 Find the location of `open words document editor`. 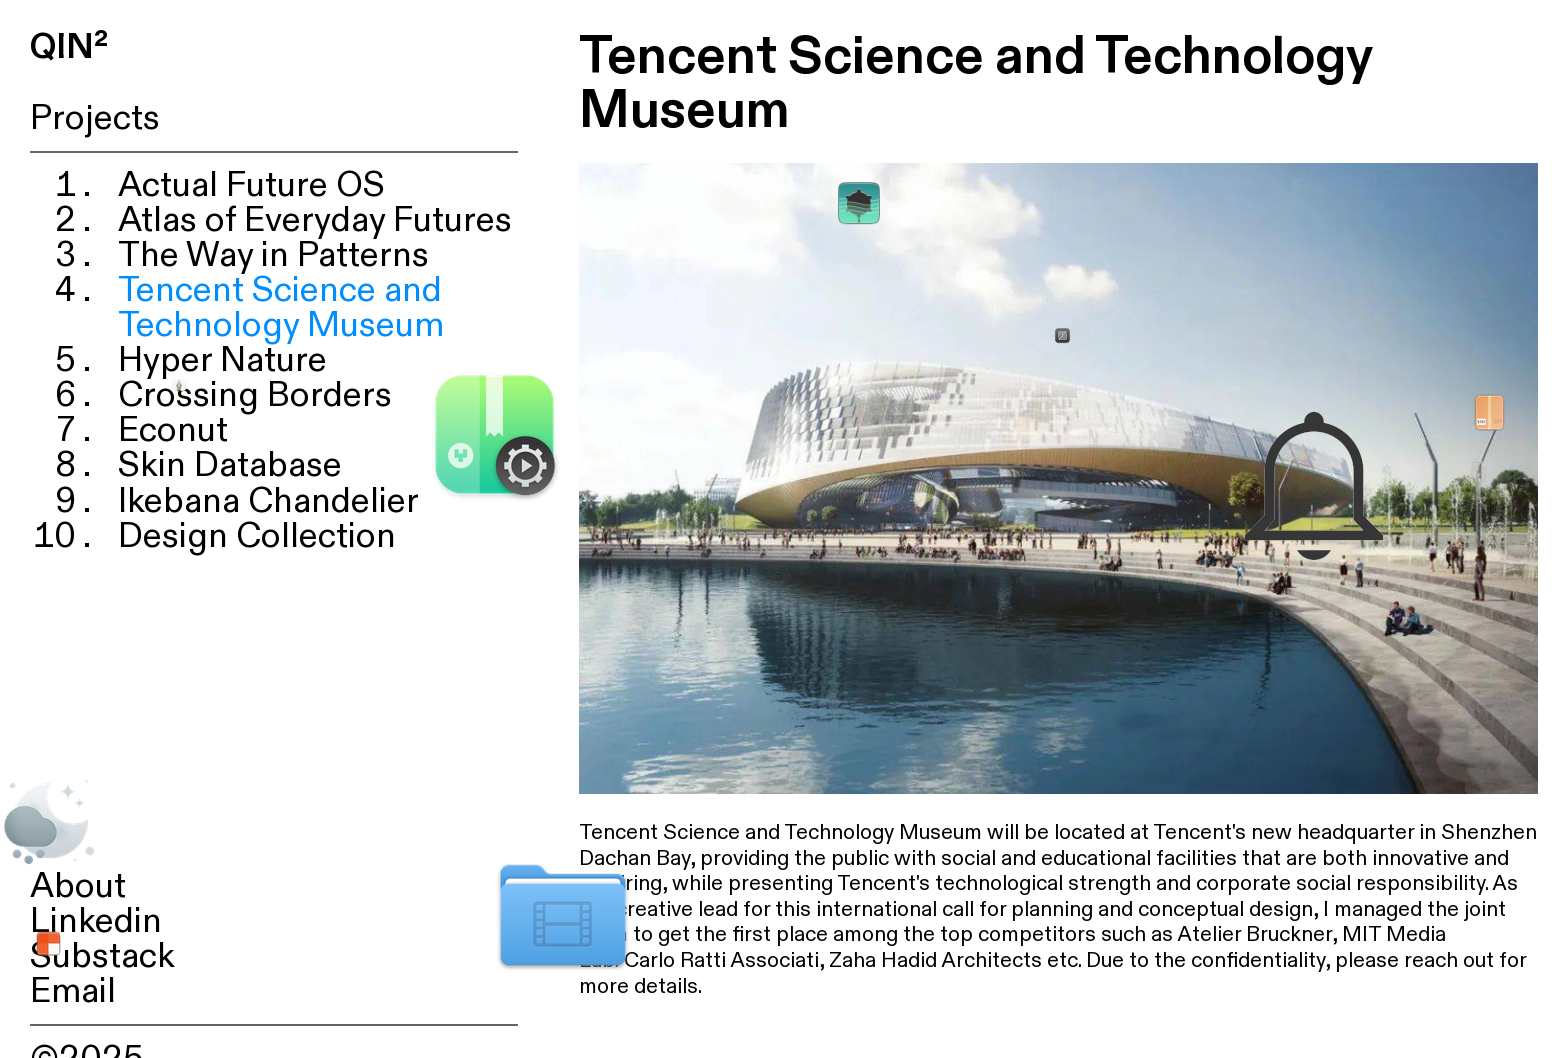

open words document editor is located at coordinates (179, 384).